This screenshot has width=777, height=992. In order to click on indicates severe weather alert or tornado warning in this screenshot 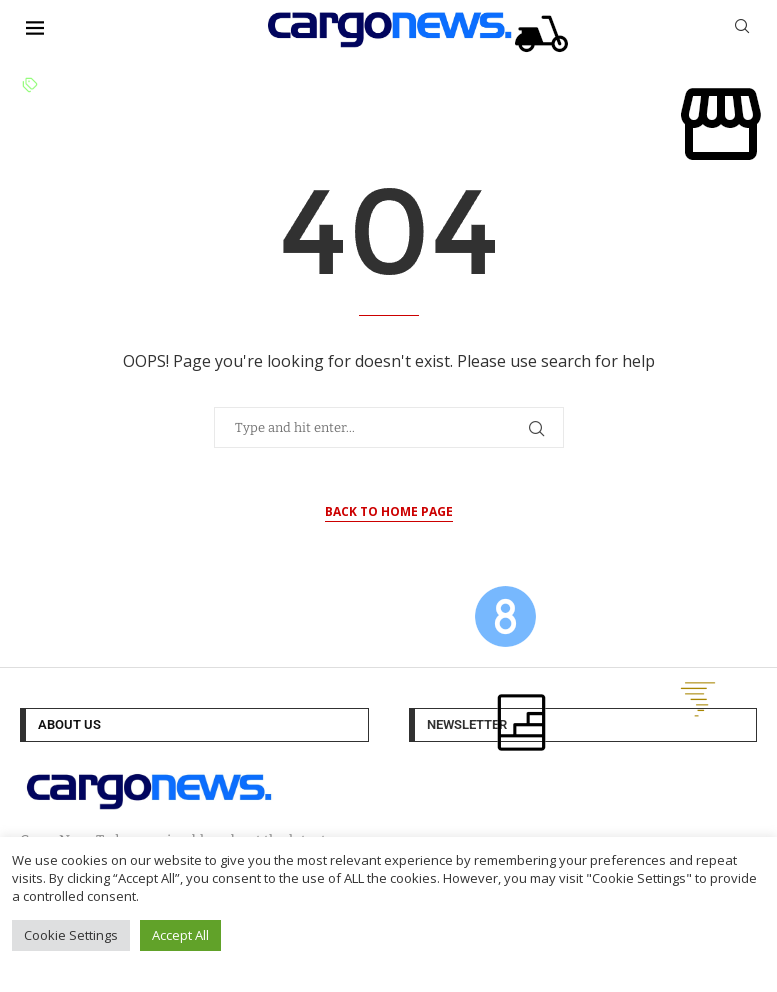, I will do `click(698, 698)`.